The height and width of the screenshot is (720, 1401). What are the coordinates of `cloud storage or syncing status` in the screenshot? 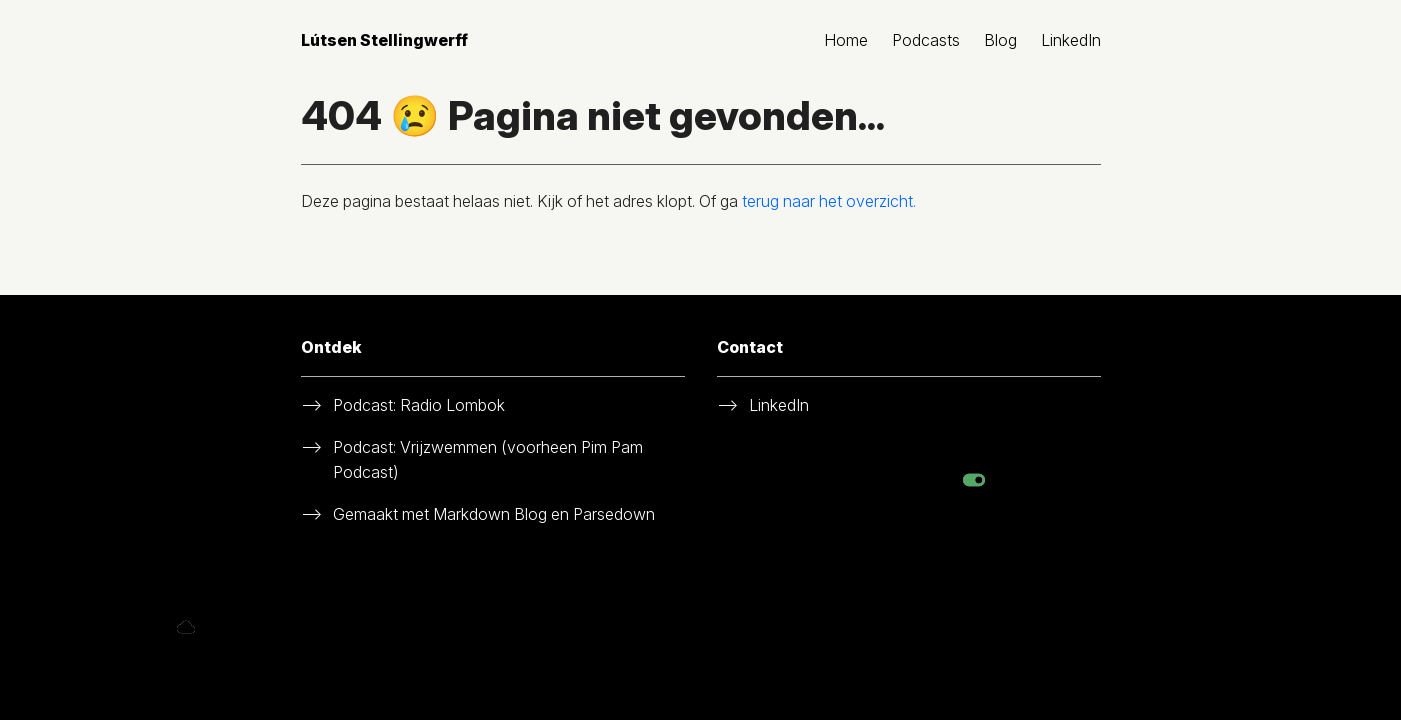 It's located at (186, 627).